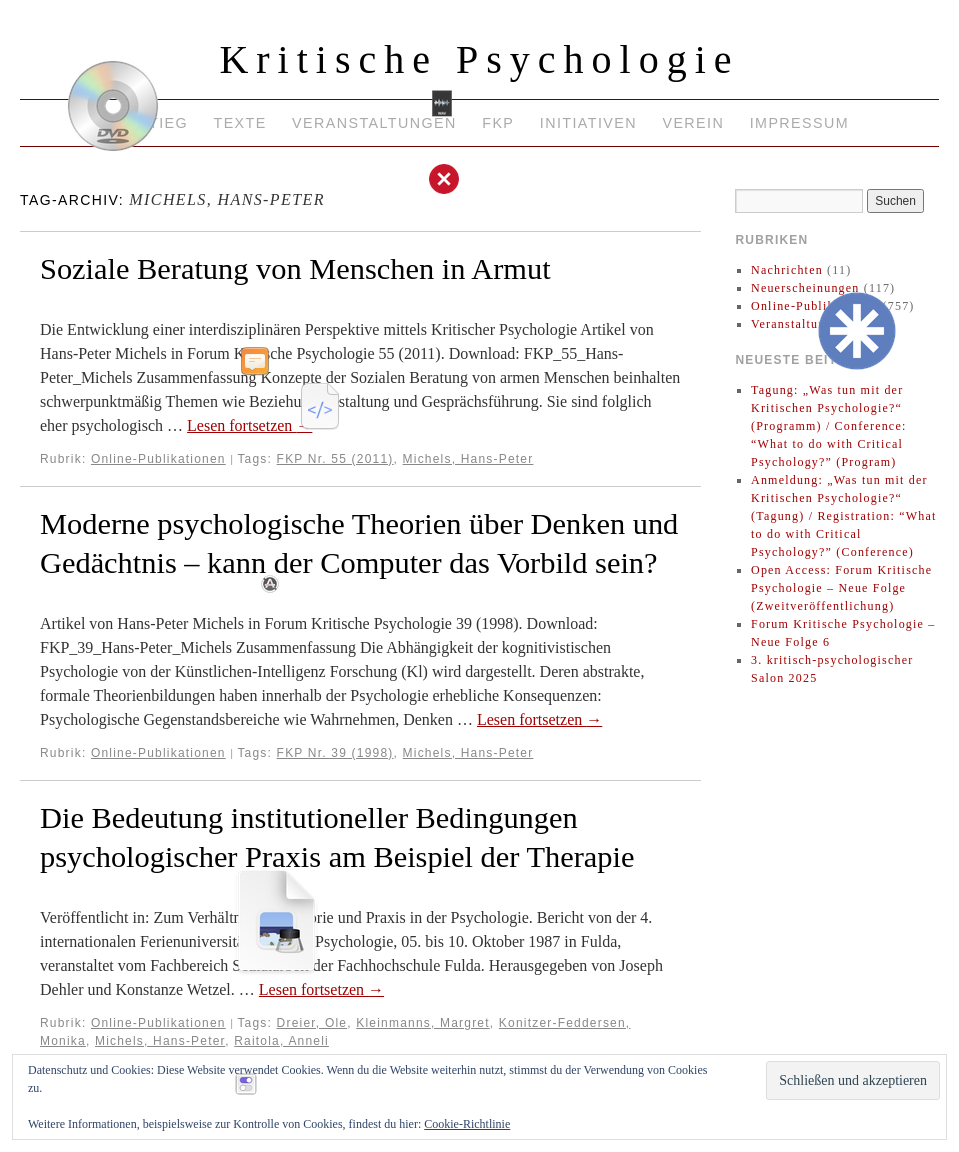  What do you see at coordinates (444, 179) in the screenshot?
I see `stop or cancel the current action` at bounding box center [444, 179].